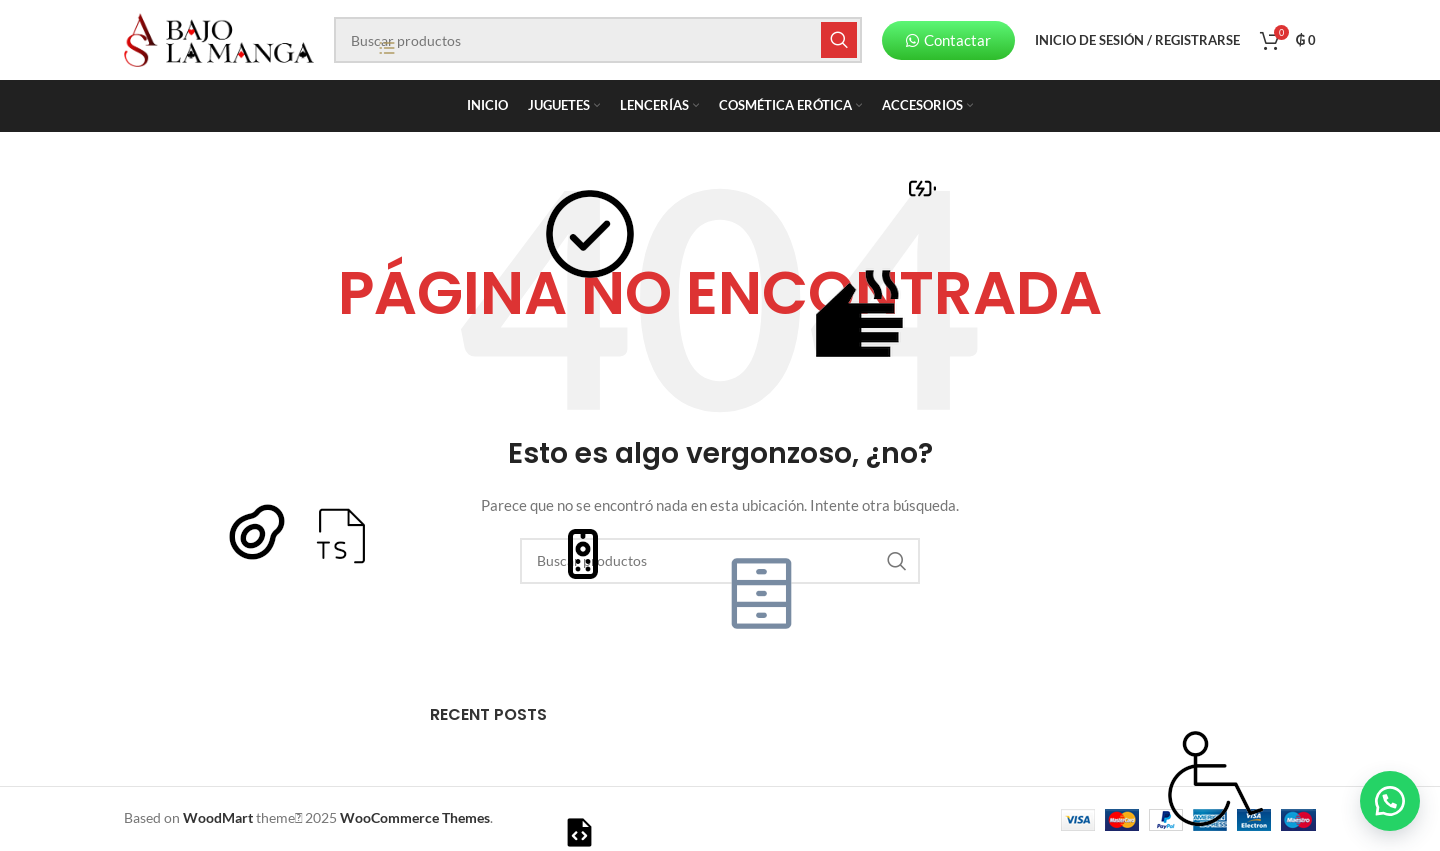 The height and width of the screenshot is (851, 1440). Describe the element at coordinates (342, 536) in the screenshot. I see `open a TypeScript file` at that location.